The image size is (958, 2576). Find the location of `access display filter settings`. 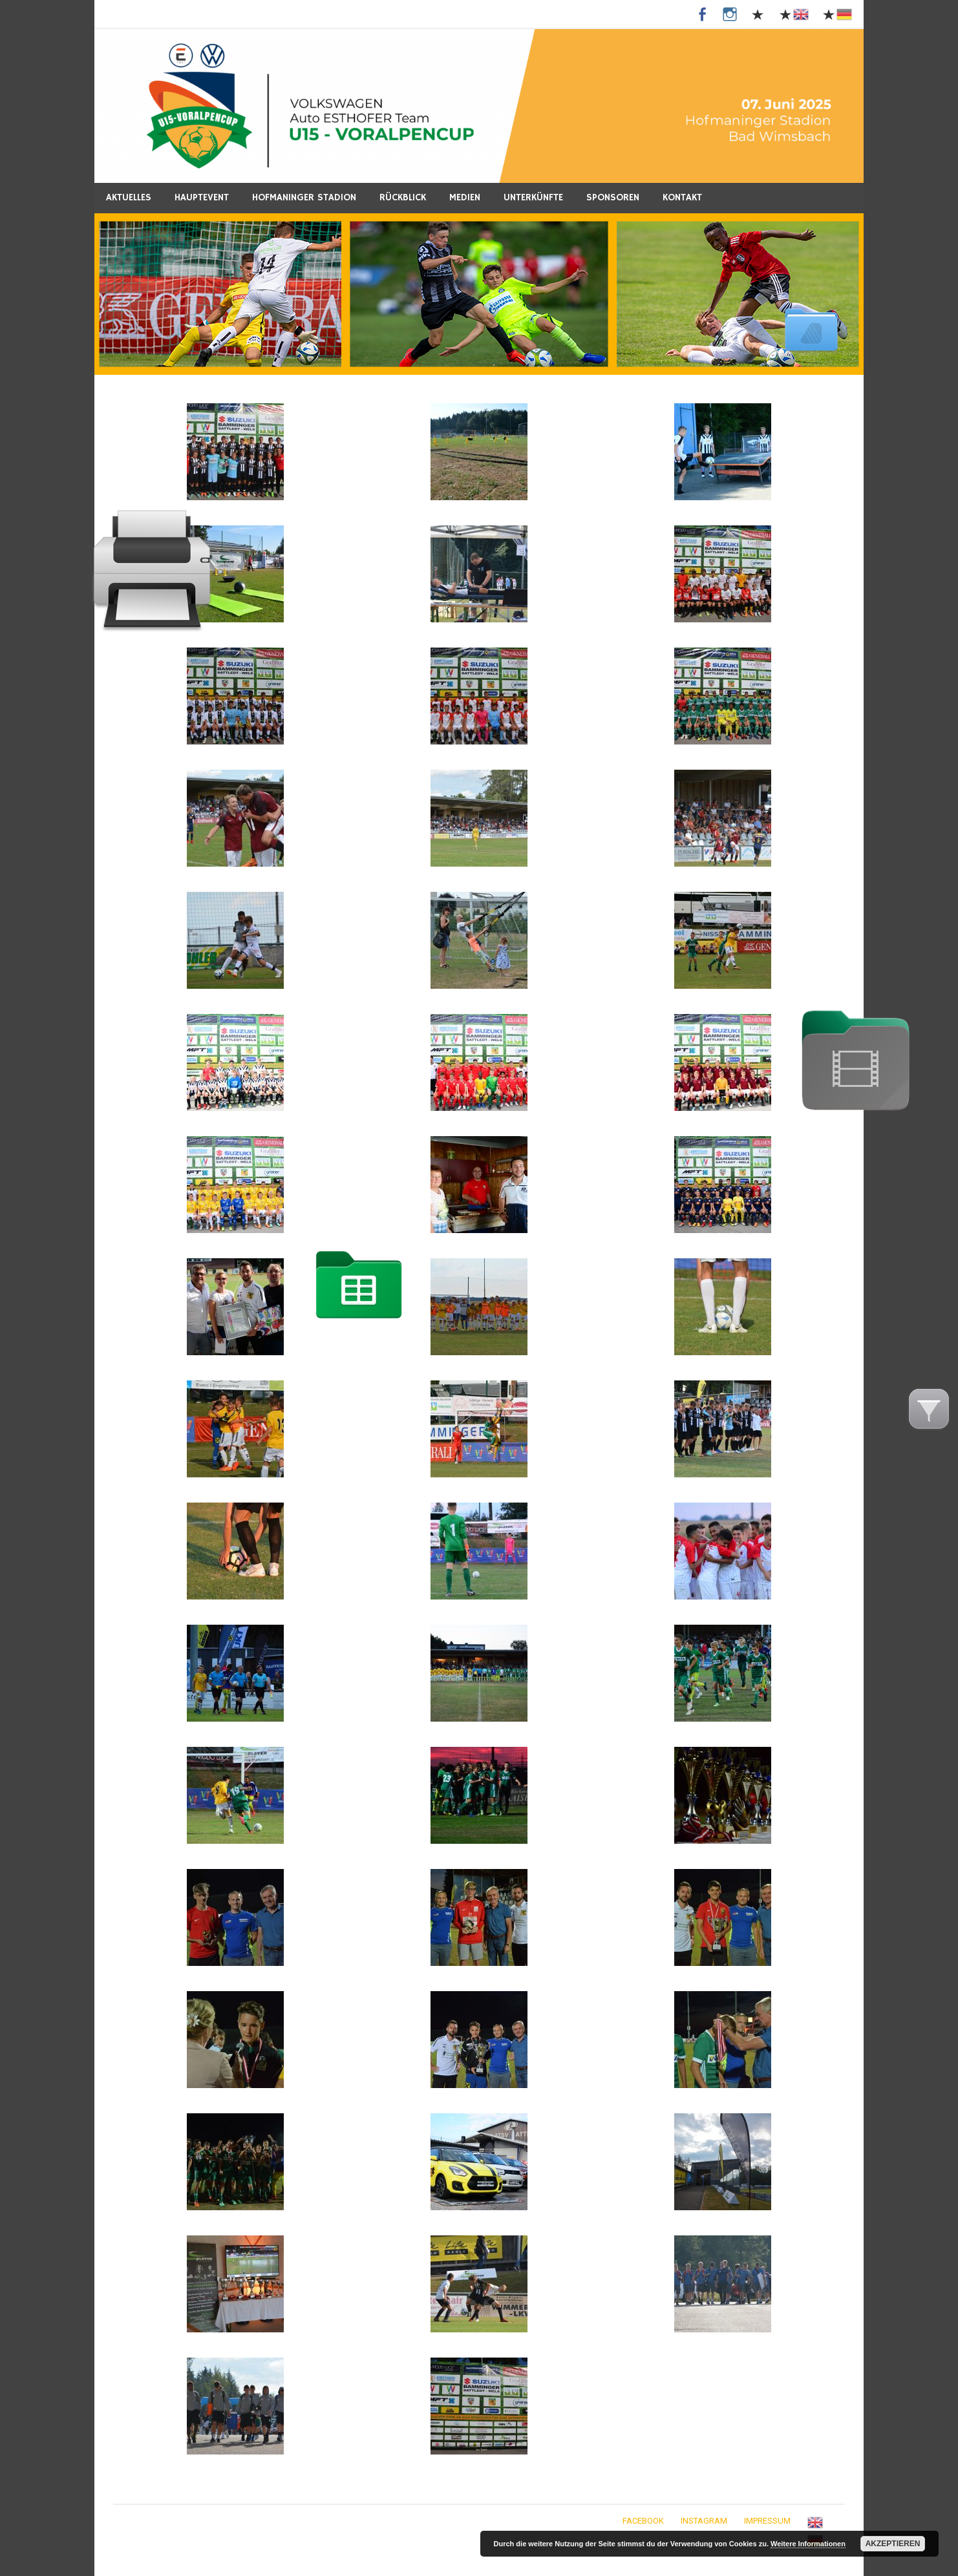

access display filter settings is located at coordinates (929, 1409).